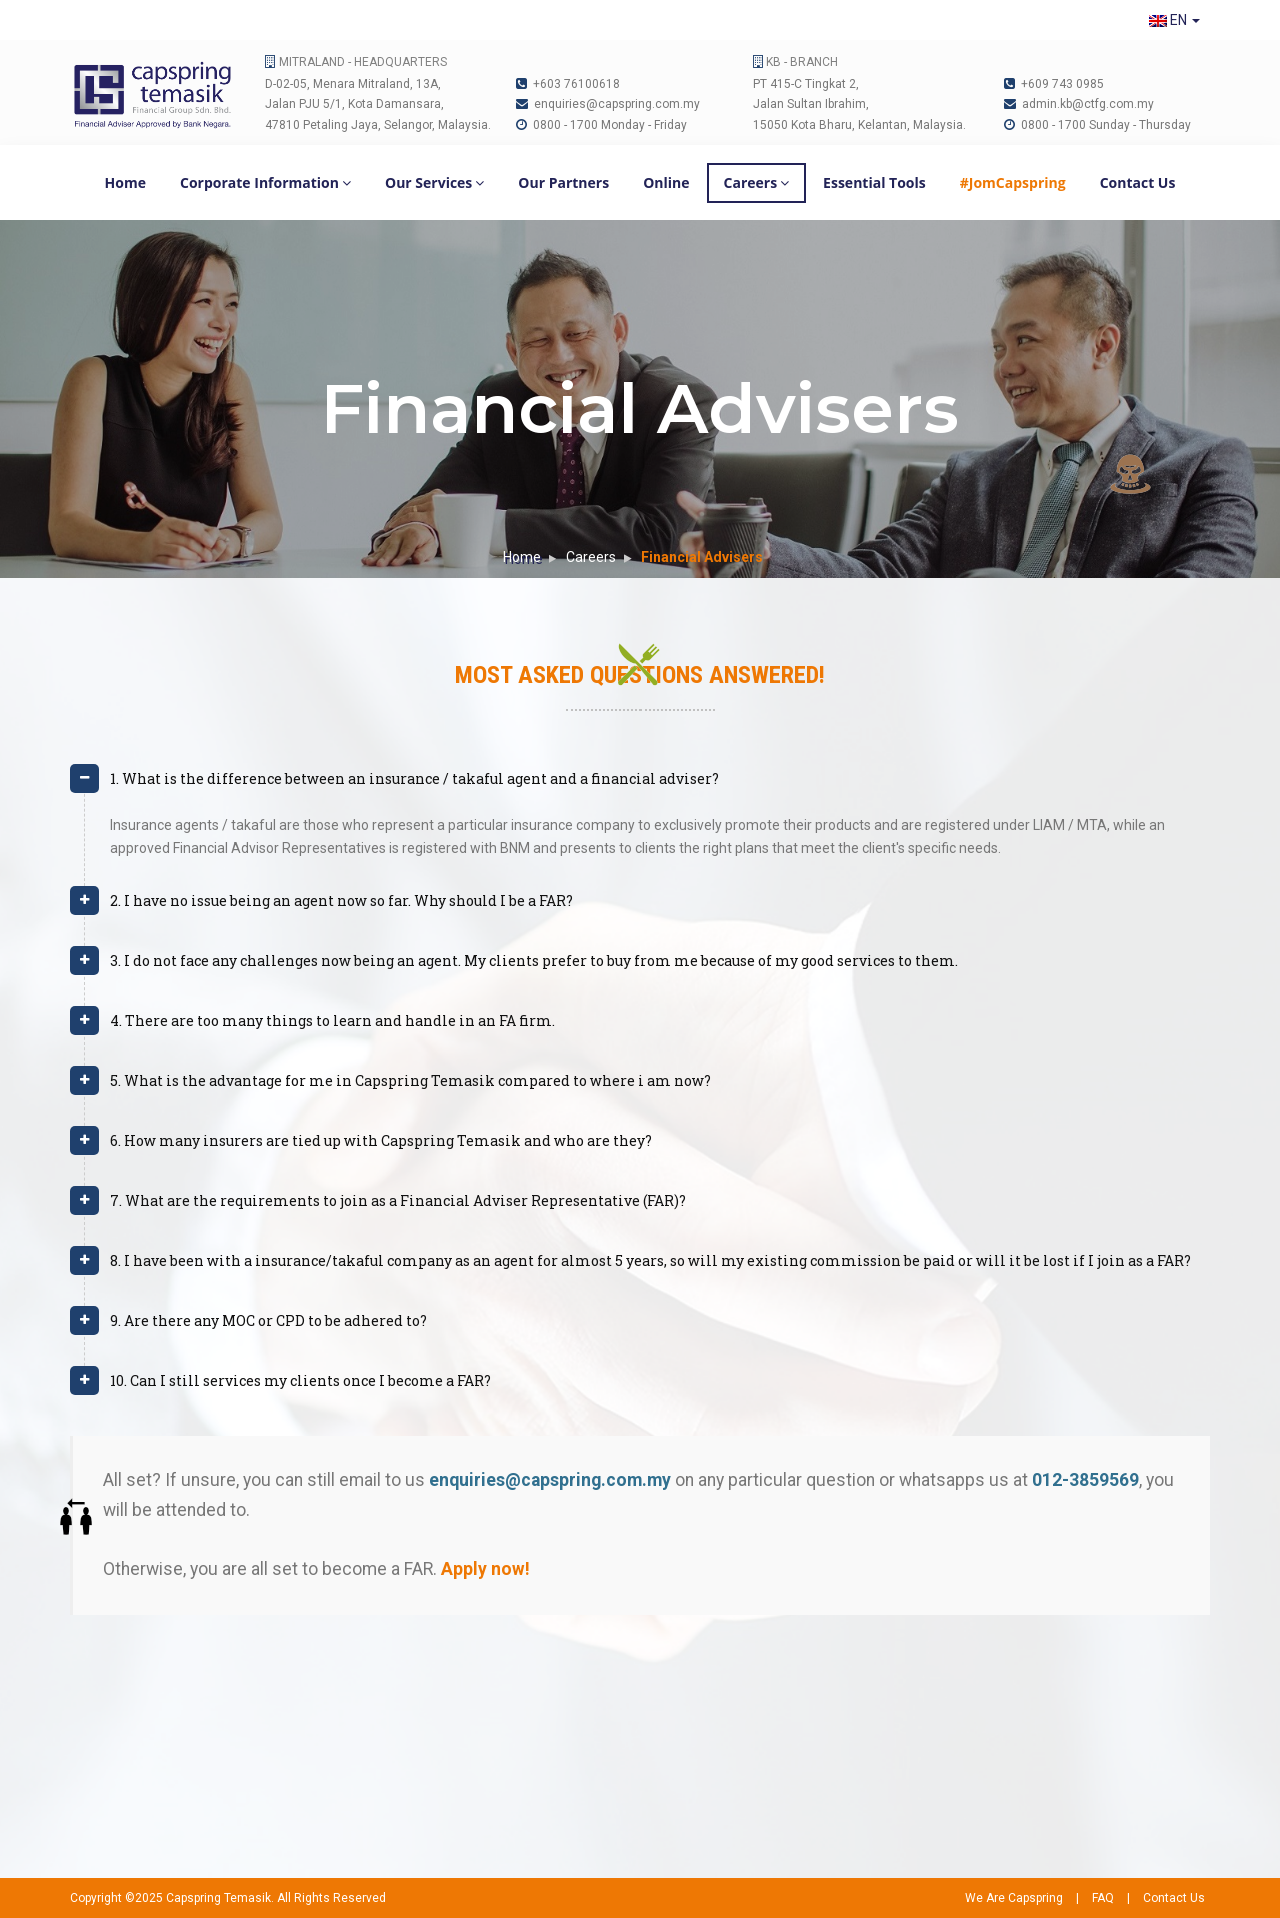 This screenshot has height=1918, width=1280. Describe the element at coordinates (76, 1517) in the screenshot. I see `switch to previous player's turn` at that location.